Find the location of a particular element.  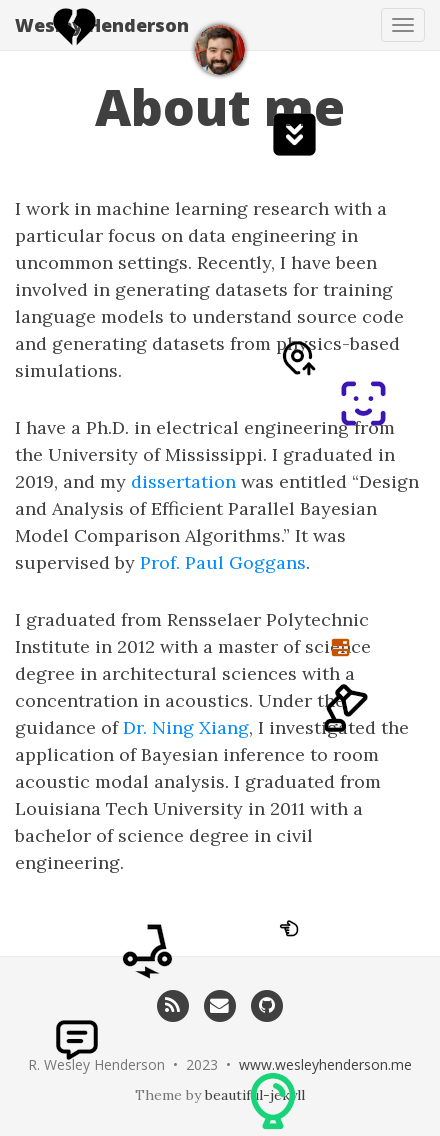

indicates a broken or failed favorite is located at coordinates (74, 27).